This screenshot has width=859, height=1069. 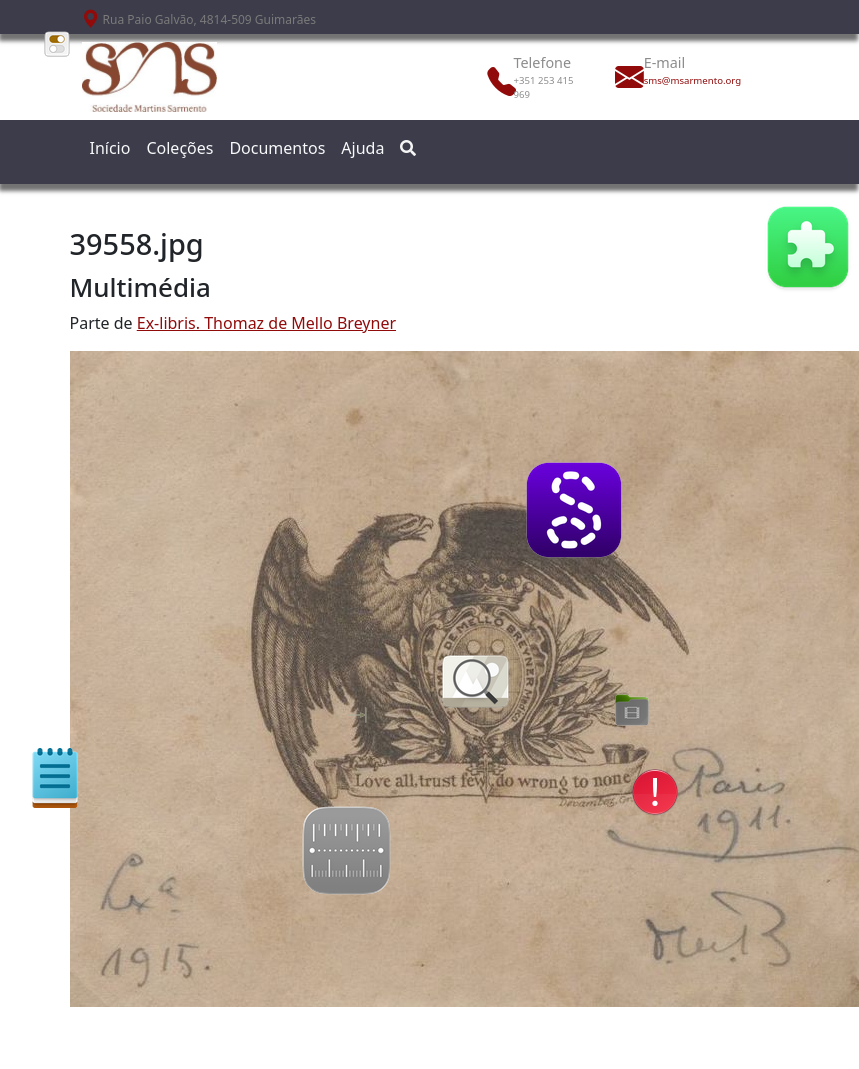 What do you see at coordinates (57, 44) in the screenshot?
I see `open gnome tweaks to customize desktop settings` at bounding box center [57, 44].